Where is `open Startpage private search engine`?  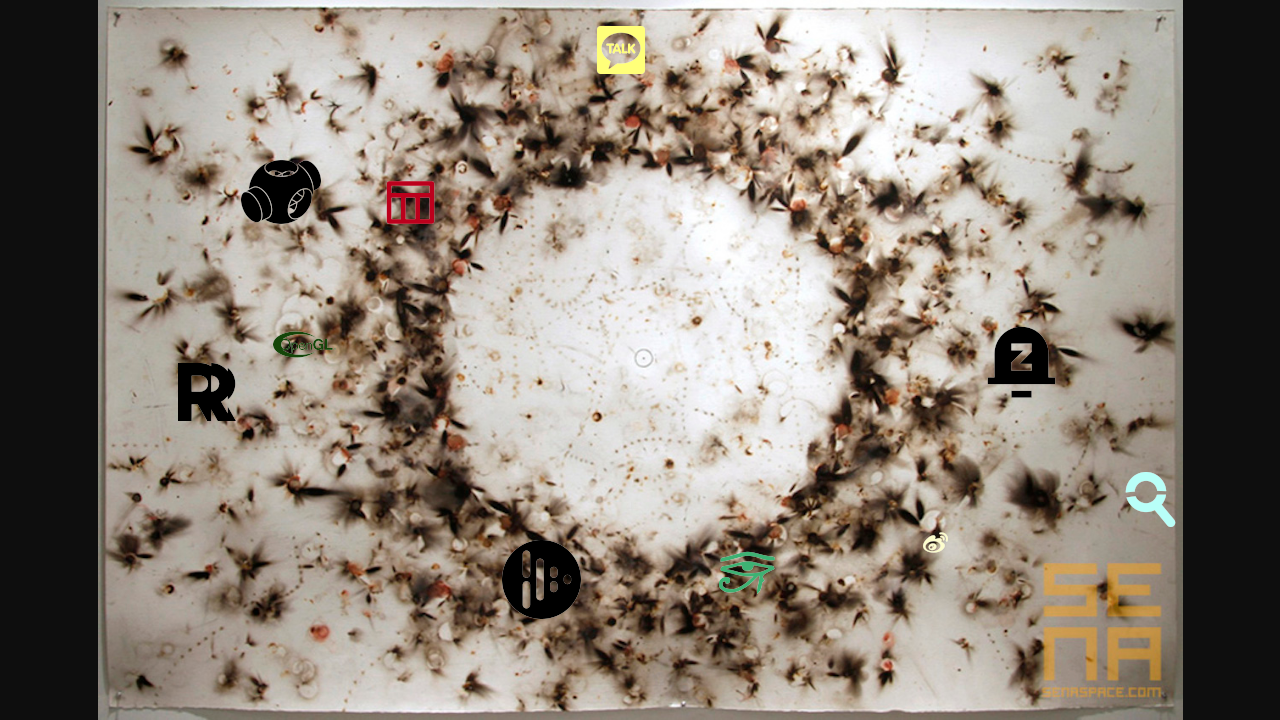 open Startpage private search engine is located at coordinates (1150, 499).